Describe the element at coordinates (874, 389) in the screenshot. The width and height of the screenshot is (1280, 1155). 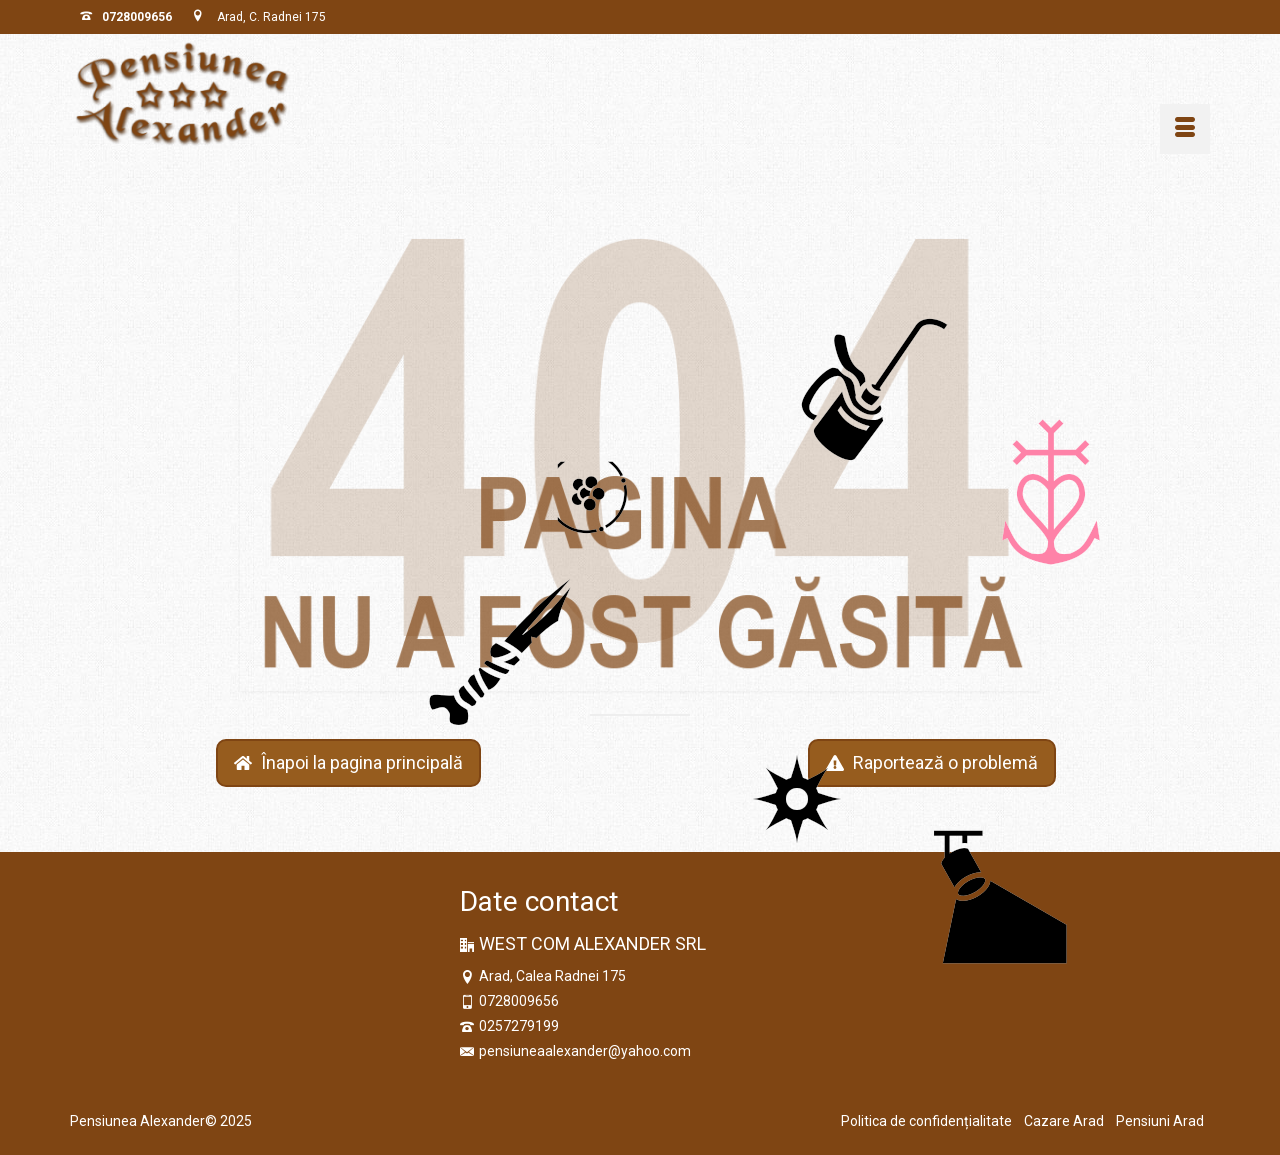
I see `apply lubrication or maintenance to equipment` at that location.